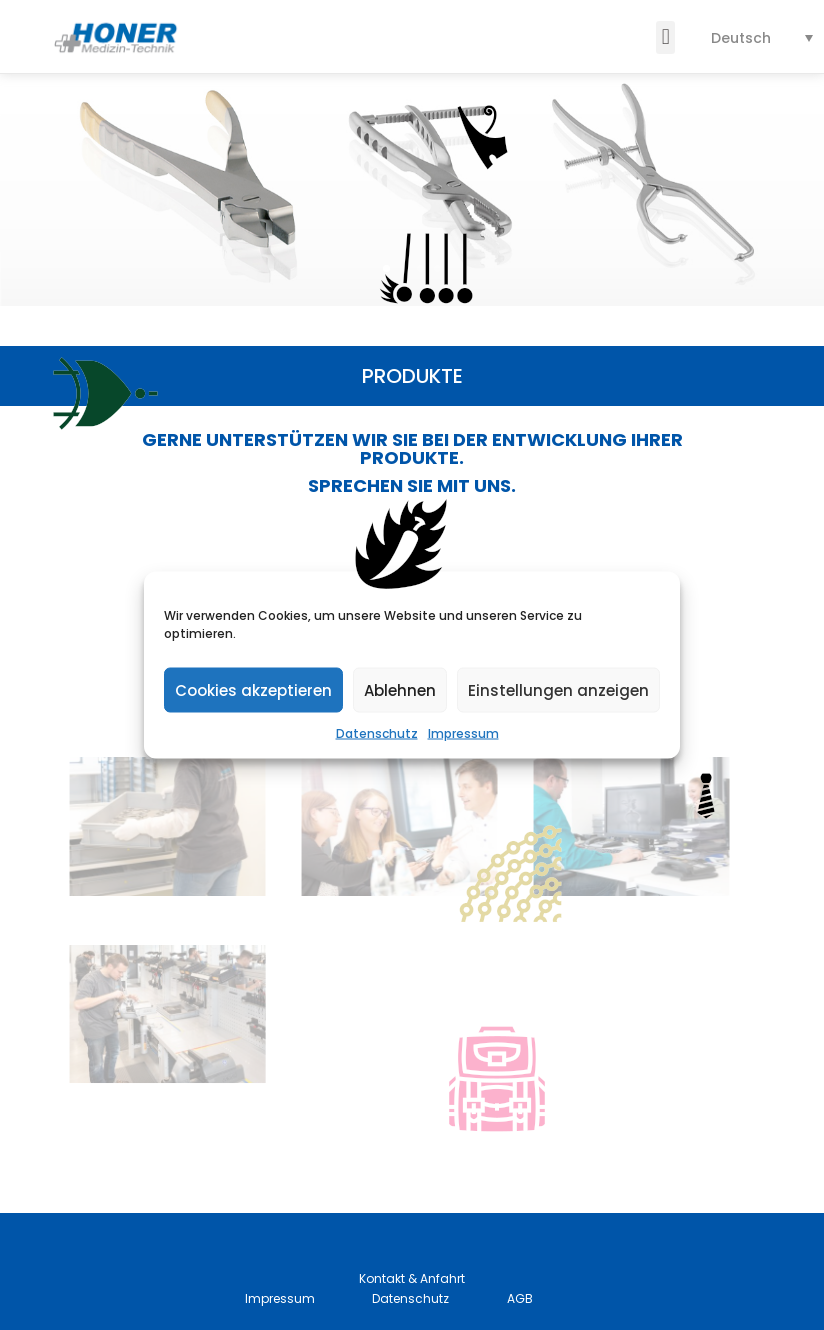 The image size is (824, 1330). Describe the element at coordinates (482, 137) in the screenshot. I see `select the deshret (ancient Egyptian red crown) symbol` at that location.